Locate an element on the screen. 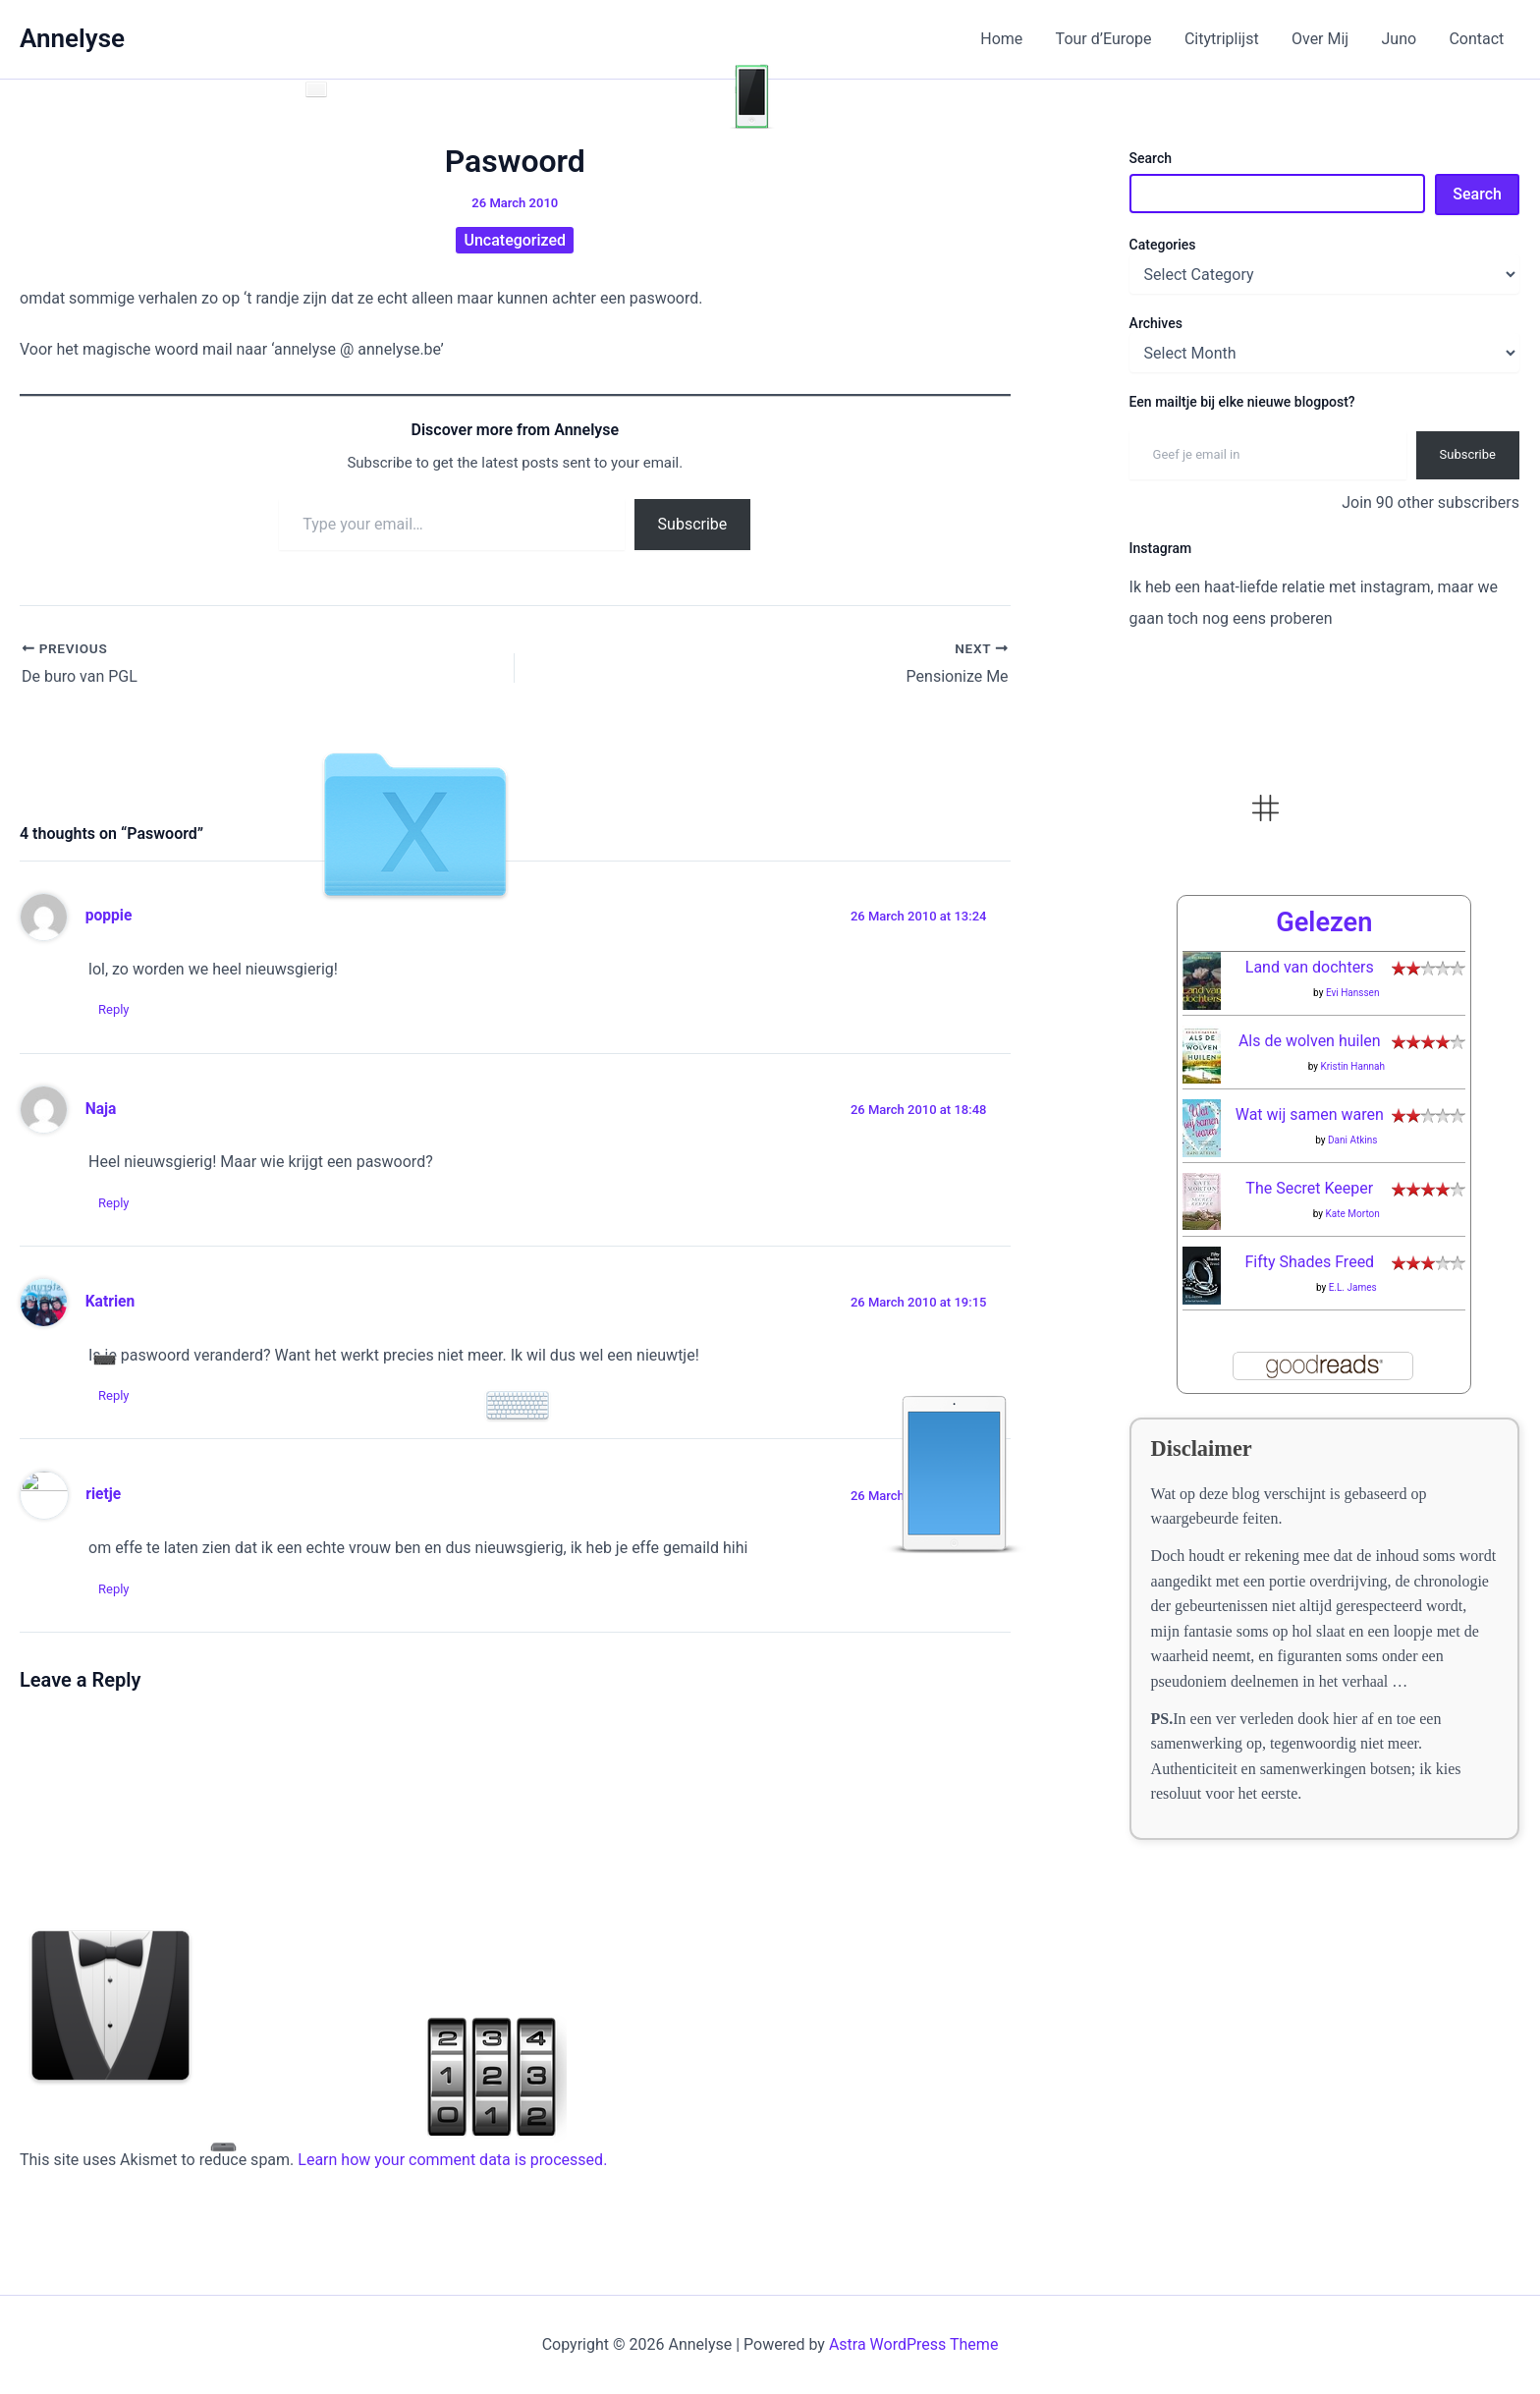 The height and width of the screenshot is (2394, 1540). manage digital certificates and security credentials is located at coordinates (110, 2005).